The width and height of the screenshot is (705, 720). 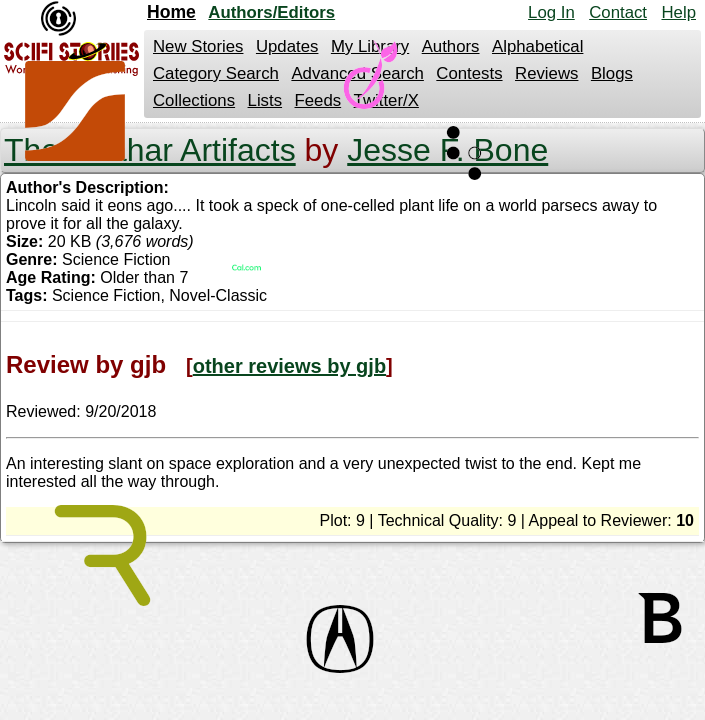 I want to click on open cal.com scheduling app, so click(x=246, y=267).